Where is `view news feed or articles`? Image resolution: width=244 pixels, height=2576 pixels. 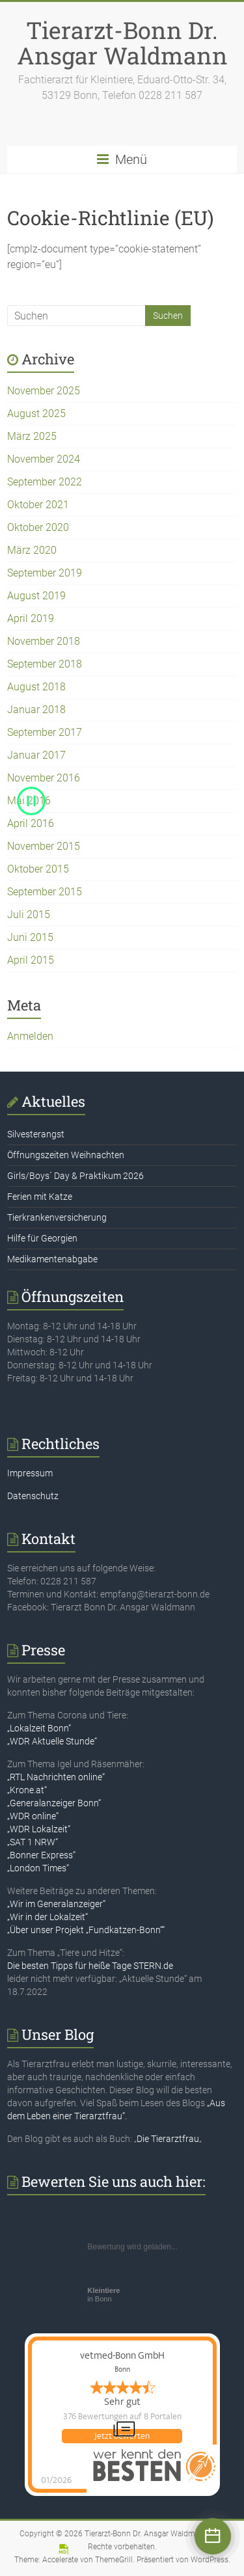 view news feed or articles is located at coordinates (125, 2429).